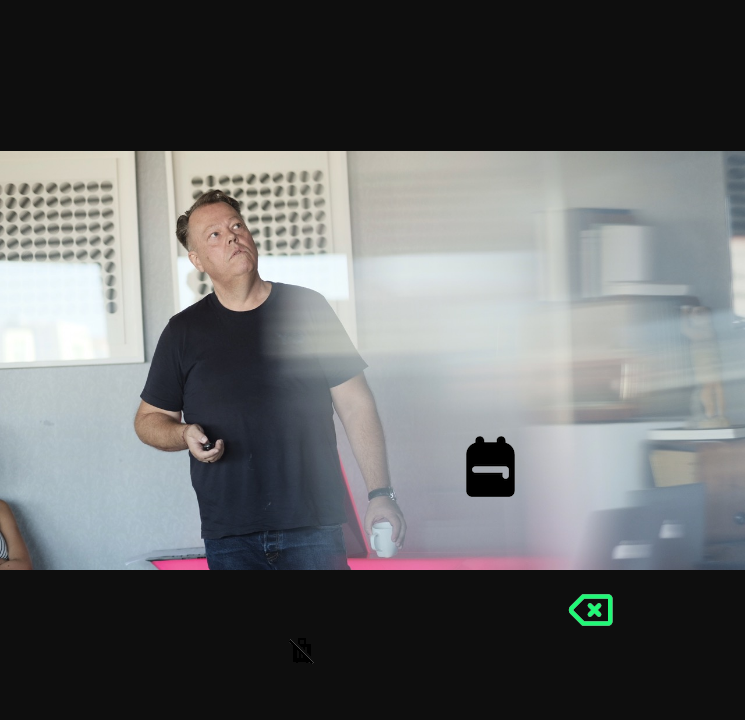 The width and height of the screenshot is (745, 720). I want to click on delete the previous character, so click(590, 610).